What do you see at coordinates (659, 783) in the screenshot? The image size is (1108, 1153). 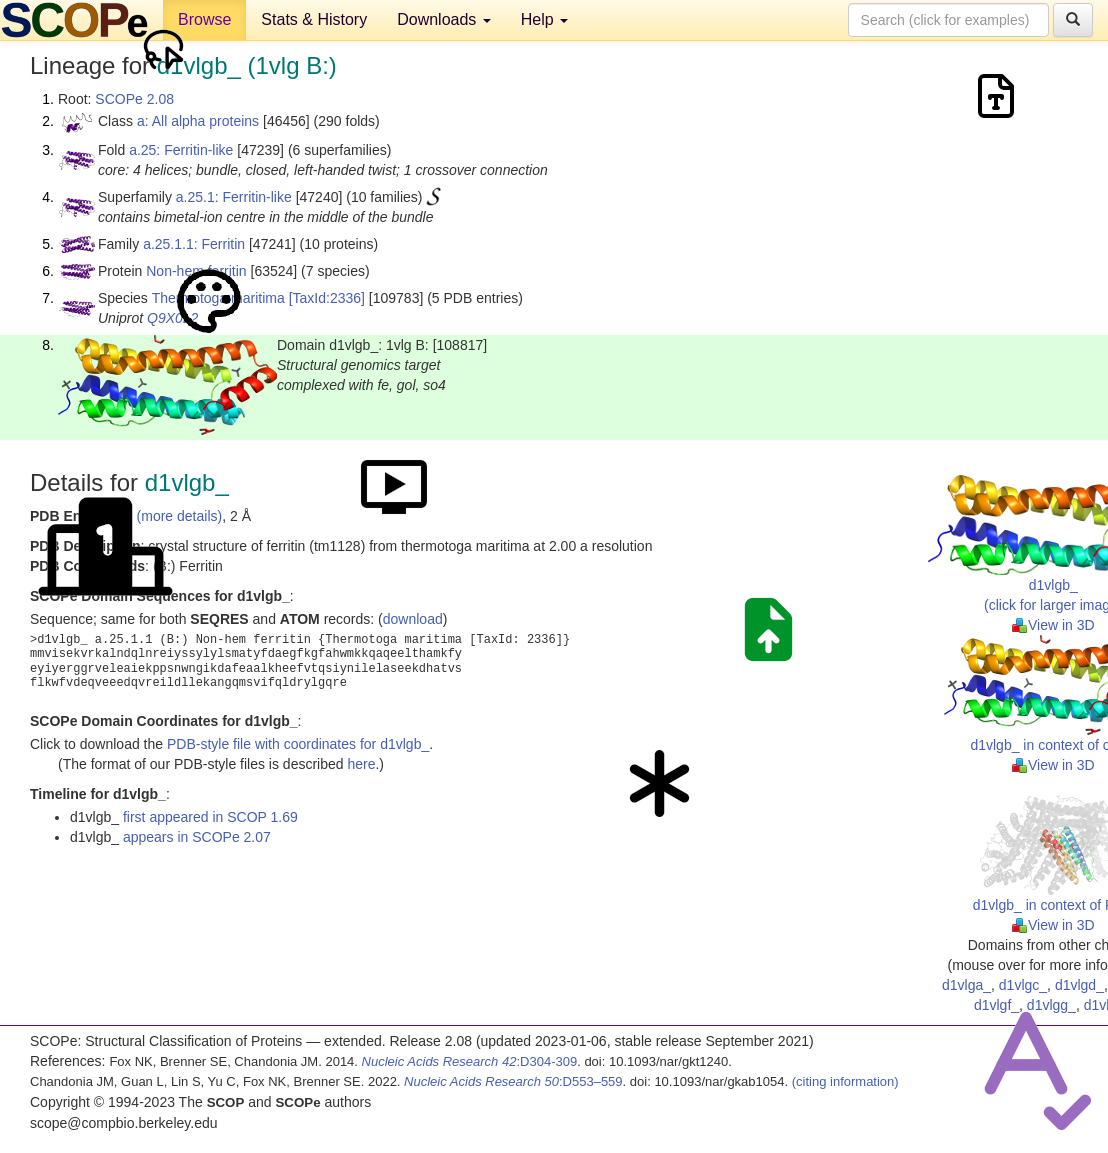 I see `indicates a required field in a form` at bounding box center [659, 783].